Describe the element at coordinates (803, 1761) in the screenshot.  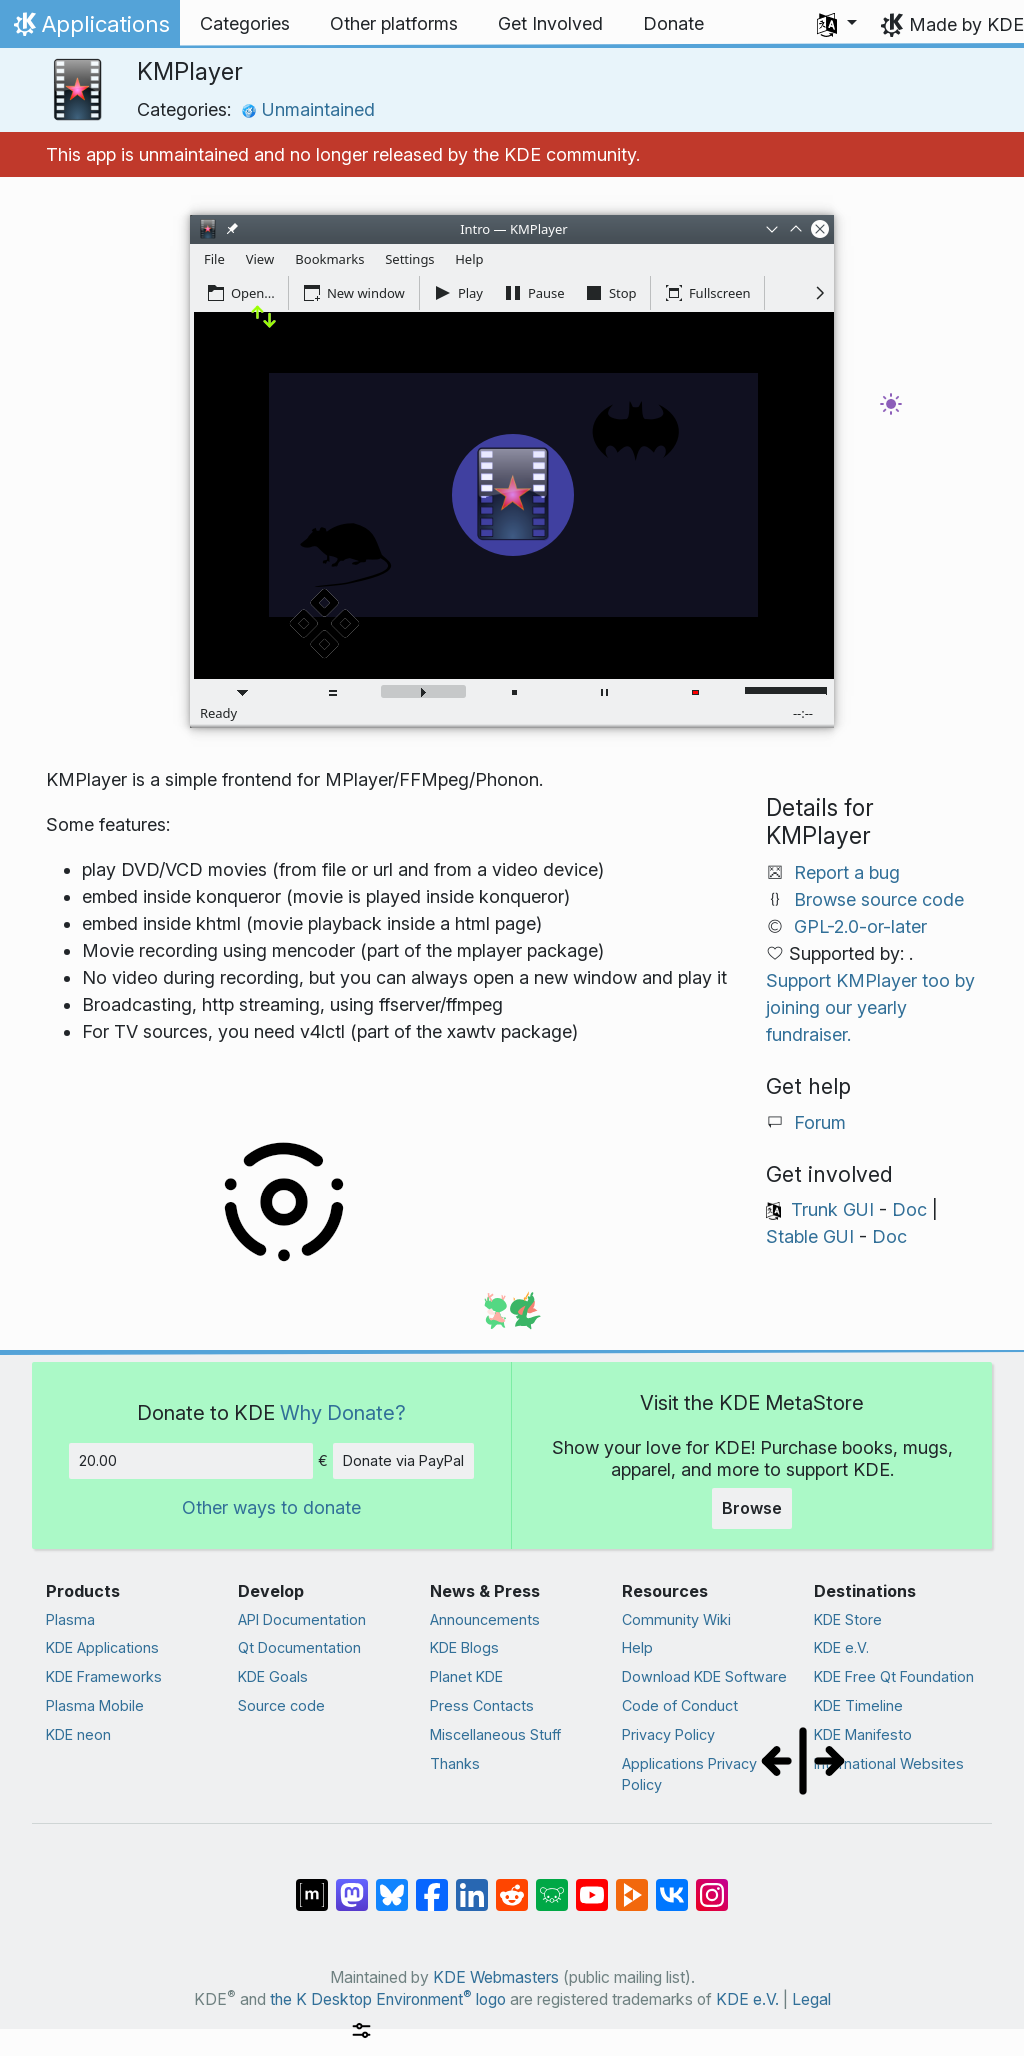
I see `expand or resize content horizontally` at that location.